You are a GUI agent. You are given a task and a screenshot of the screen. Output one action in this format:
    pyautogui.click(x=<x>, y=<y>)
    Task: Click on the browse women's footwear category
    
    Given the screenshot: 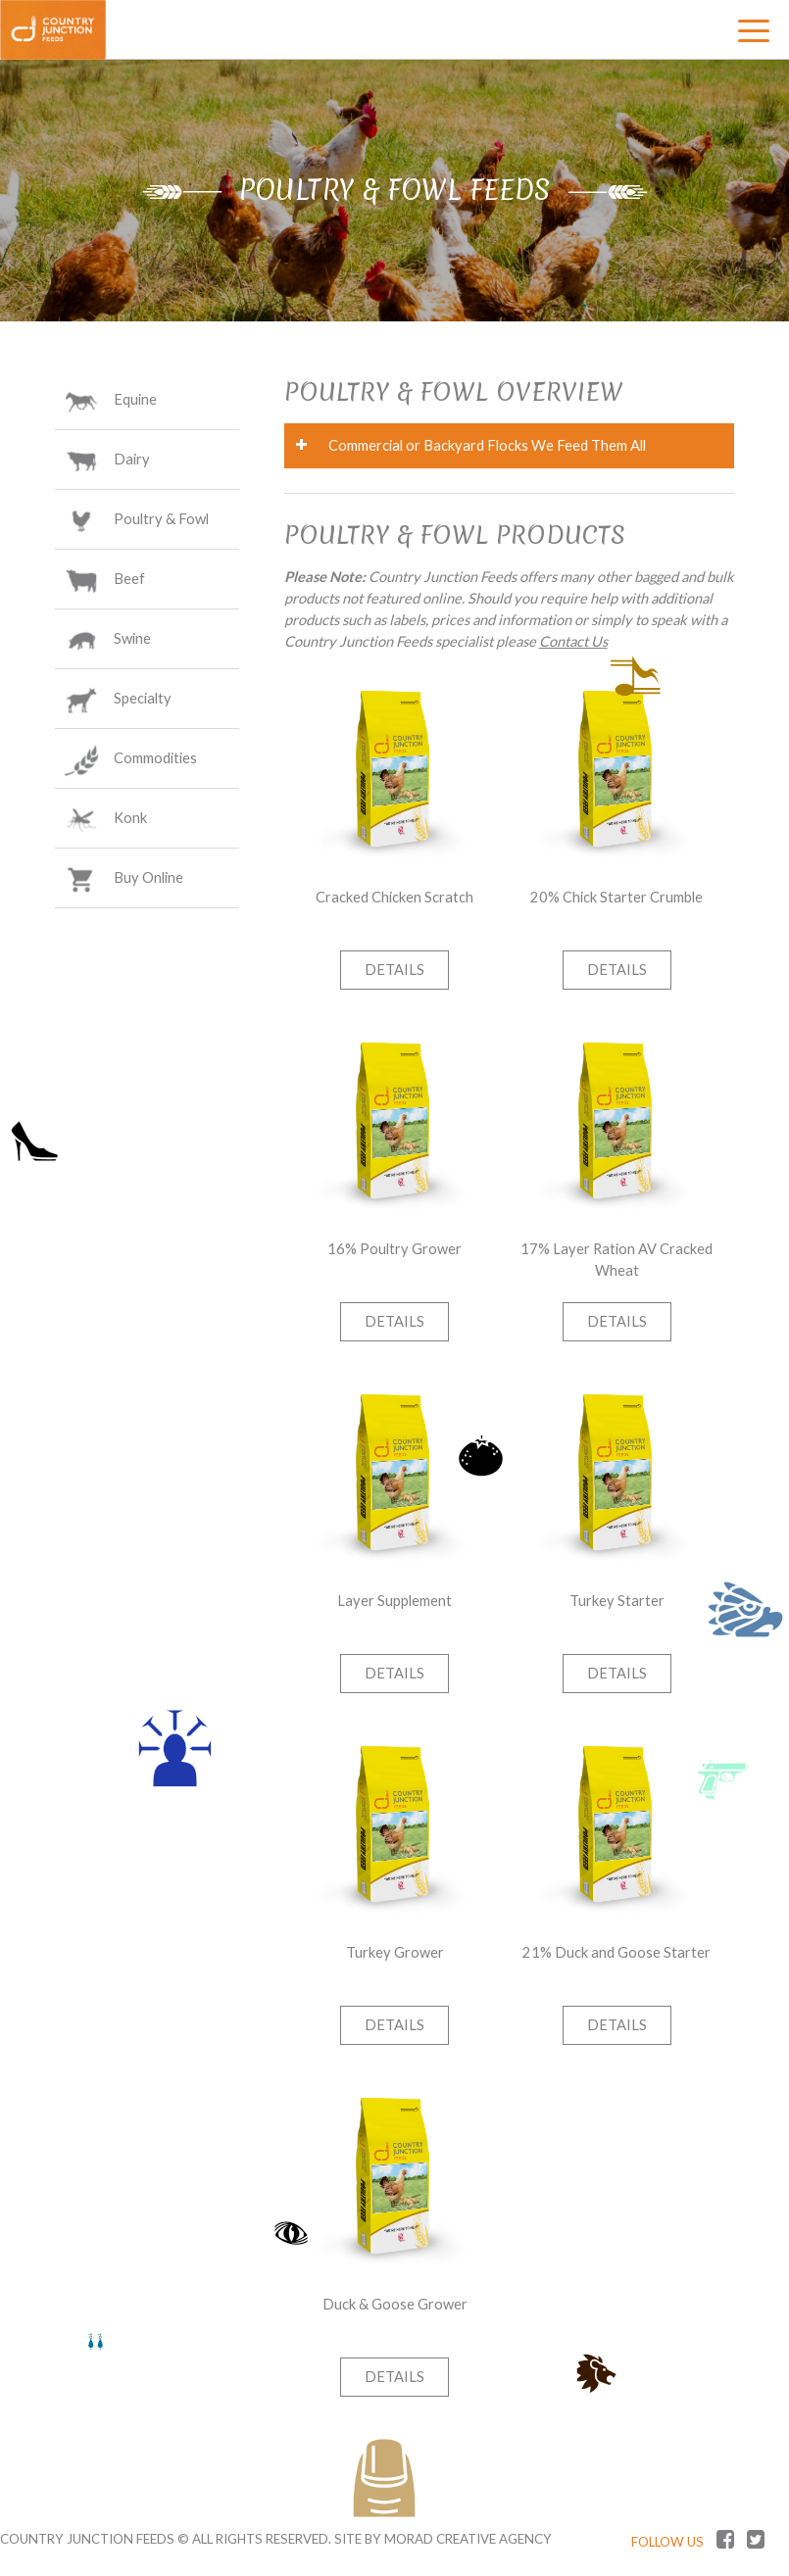 What is the action you would take?
    pyautogui.click(x=34, y=1141)
    